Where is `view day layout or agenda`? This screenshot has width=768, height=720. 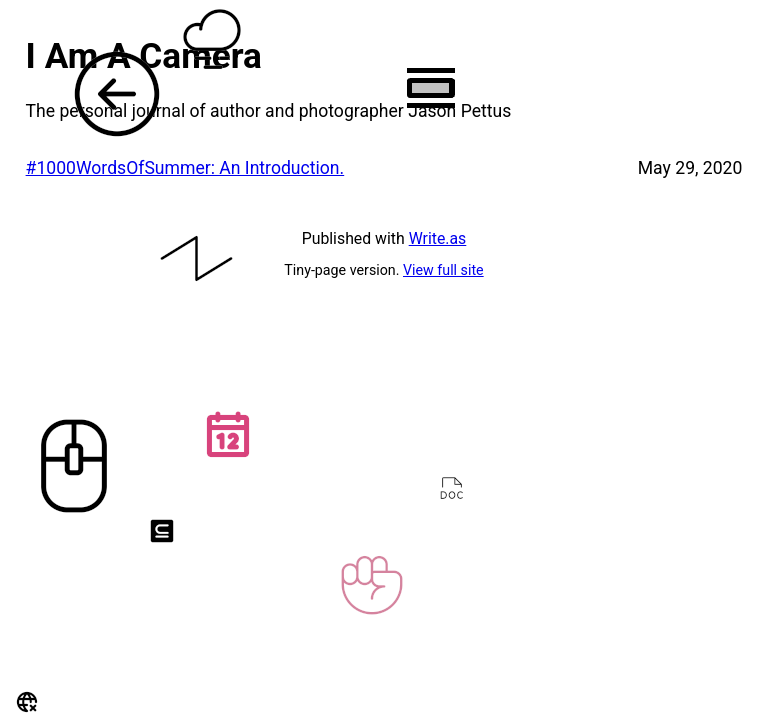 view day layout or agenda is located at coordinates (432, 88).